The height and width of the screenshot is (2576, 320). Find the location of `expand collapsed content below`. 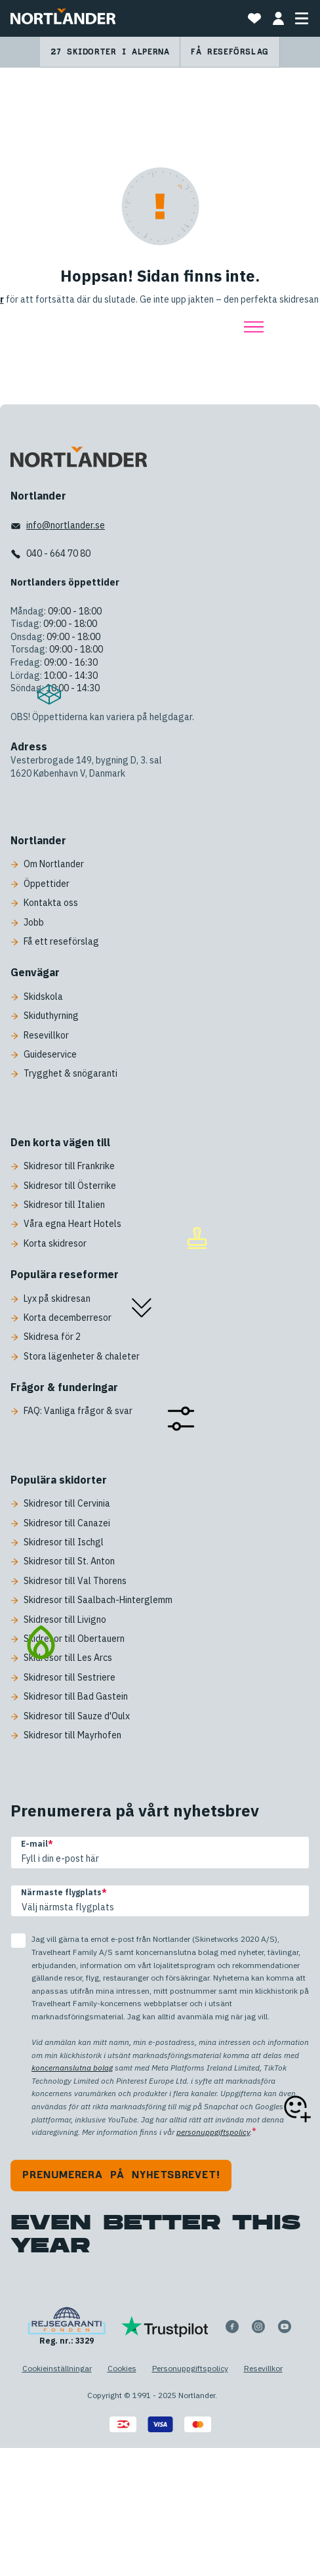

expand collapsed content below is located at coordinates (142, 1308).